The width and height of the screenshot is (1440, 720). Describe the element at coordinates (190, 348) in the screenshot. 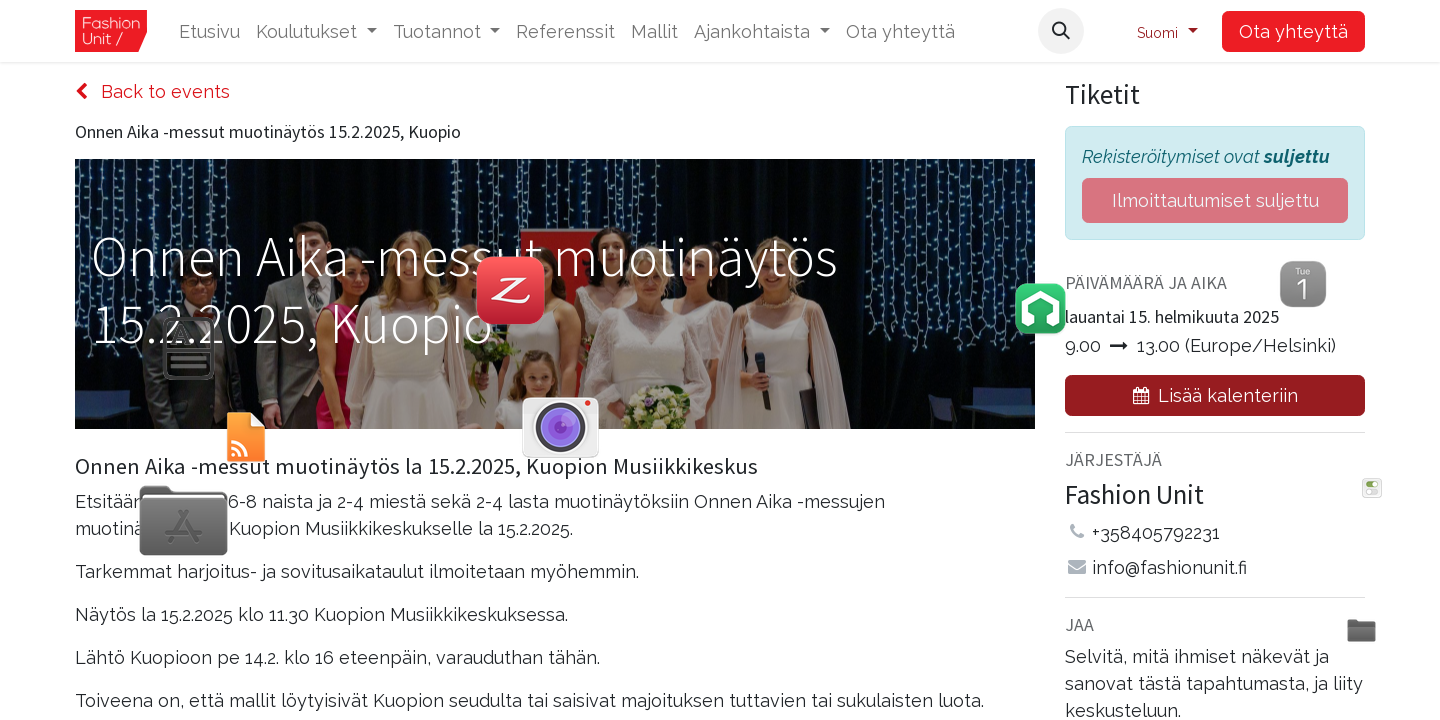

I see `scan a document or image` at that location.